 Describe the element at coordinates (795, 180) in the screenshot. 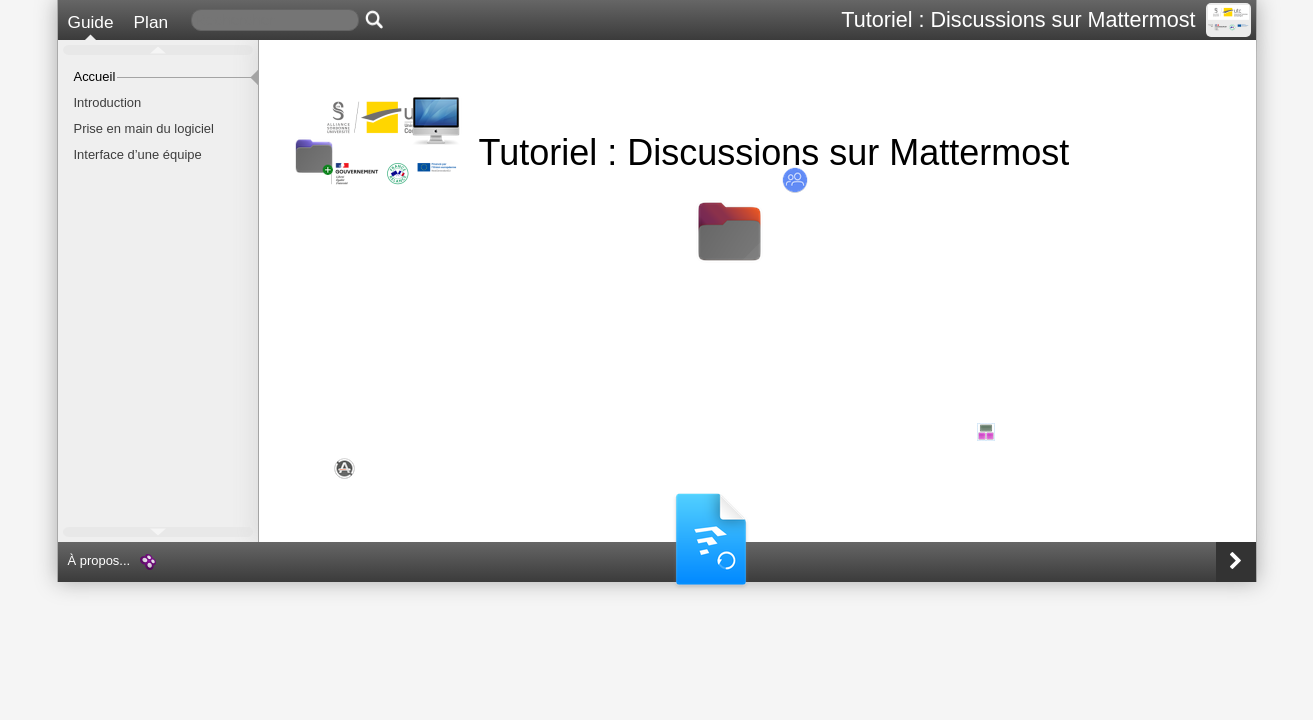

I see `indicates shared or collaborative content` at that location.